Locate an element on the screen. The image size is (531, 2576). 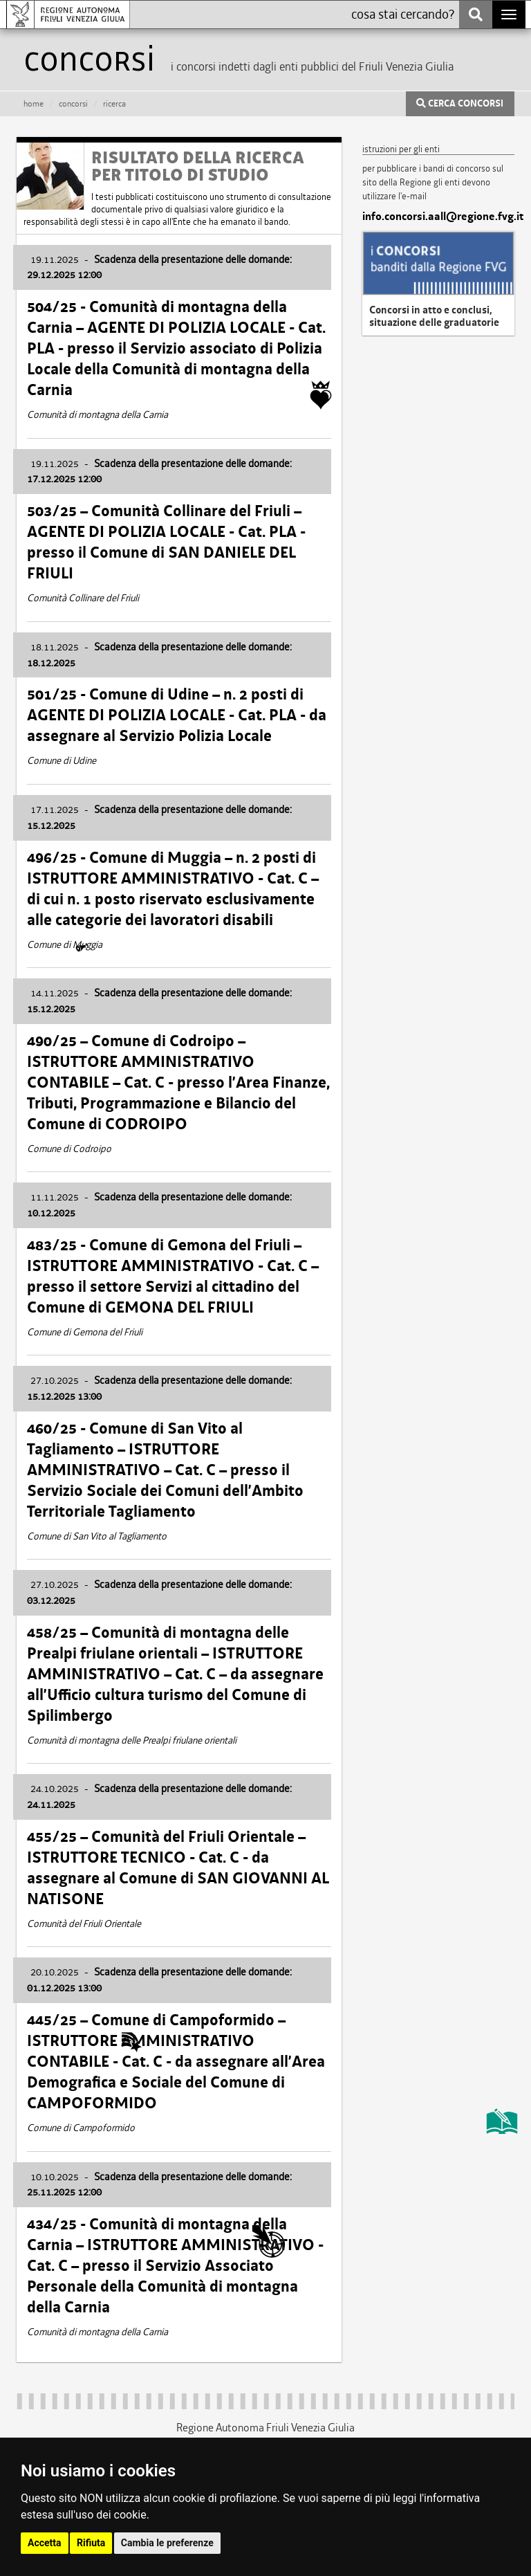
mark as favorite or premium content is located at coordinates (321, 395).